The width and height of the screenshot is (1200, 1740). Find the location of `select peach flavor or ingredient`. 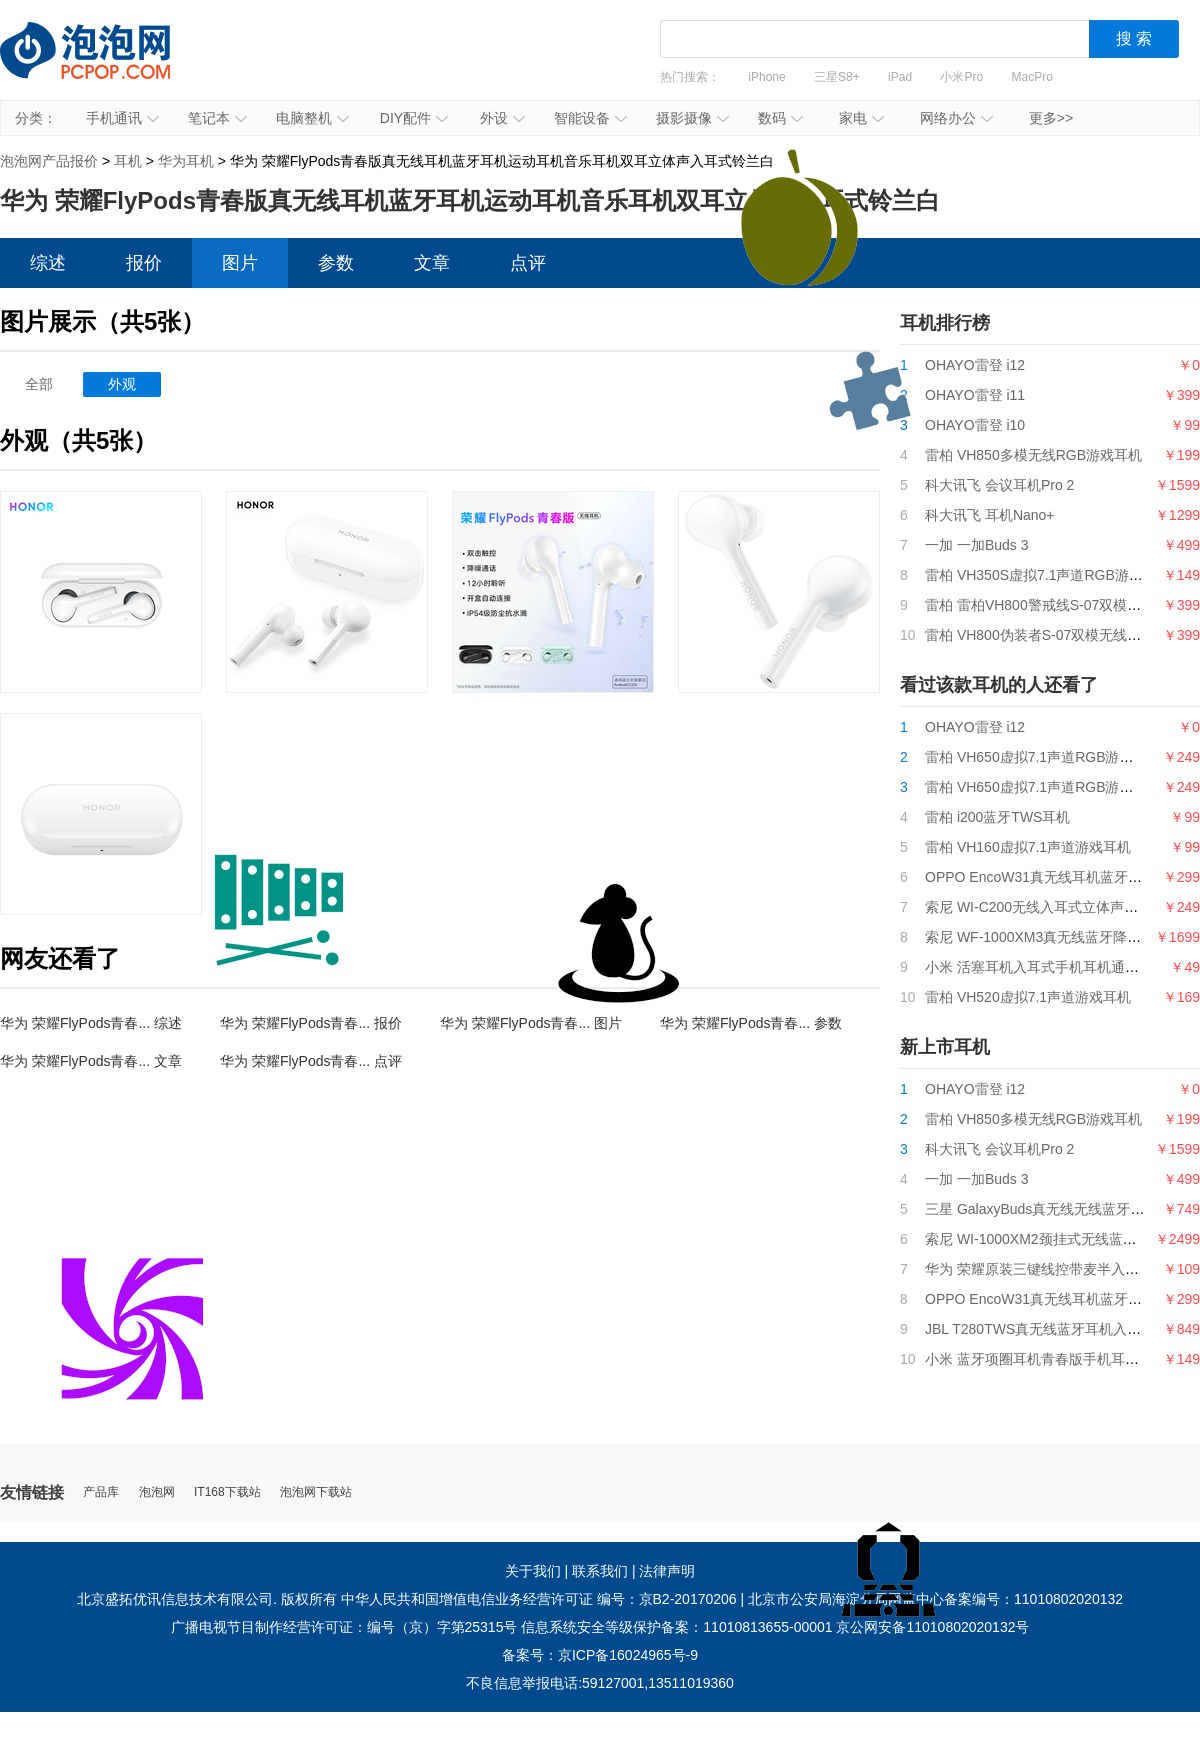

select peach flavor or ingredient is located at coordinates (799, 217).